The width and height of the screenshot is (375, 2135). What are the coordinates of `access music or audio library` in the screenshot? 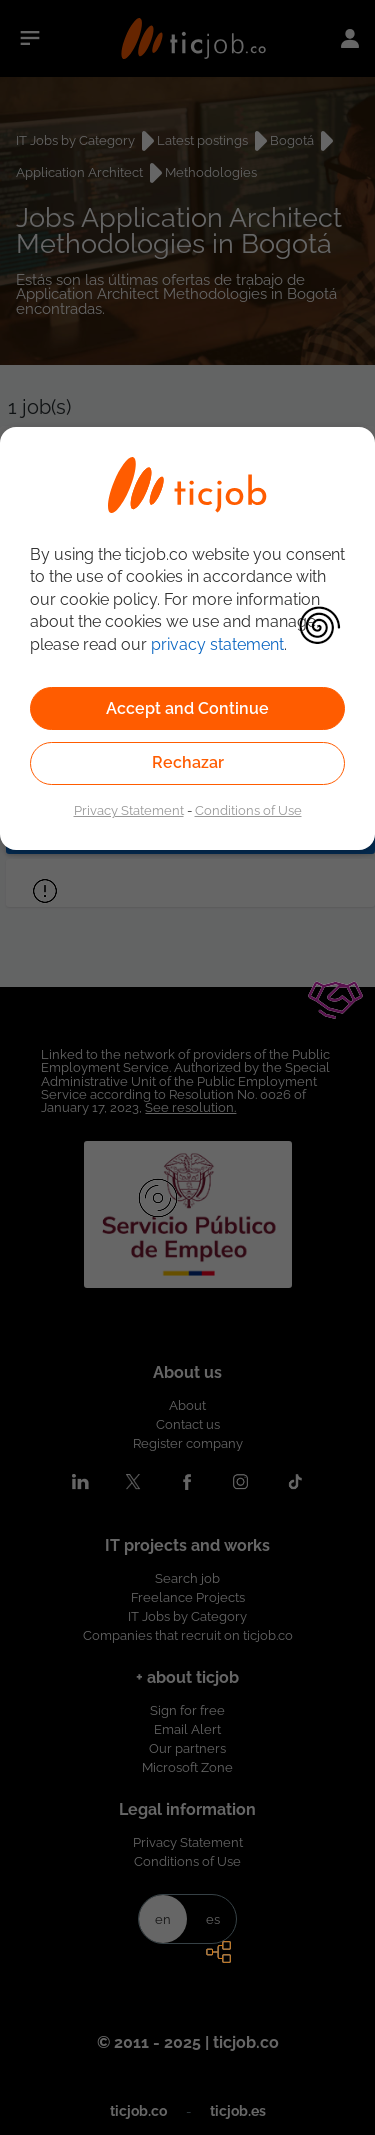 It's located at (158, 1198).